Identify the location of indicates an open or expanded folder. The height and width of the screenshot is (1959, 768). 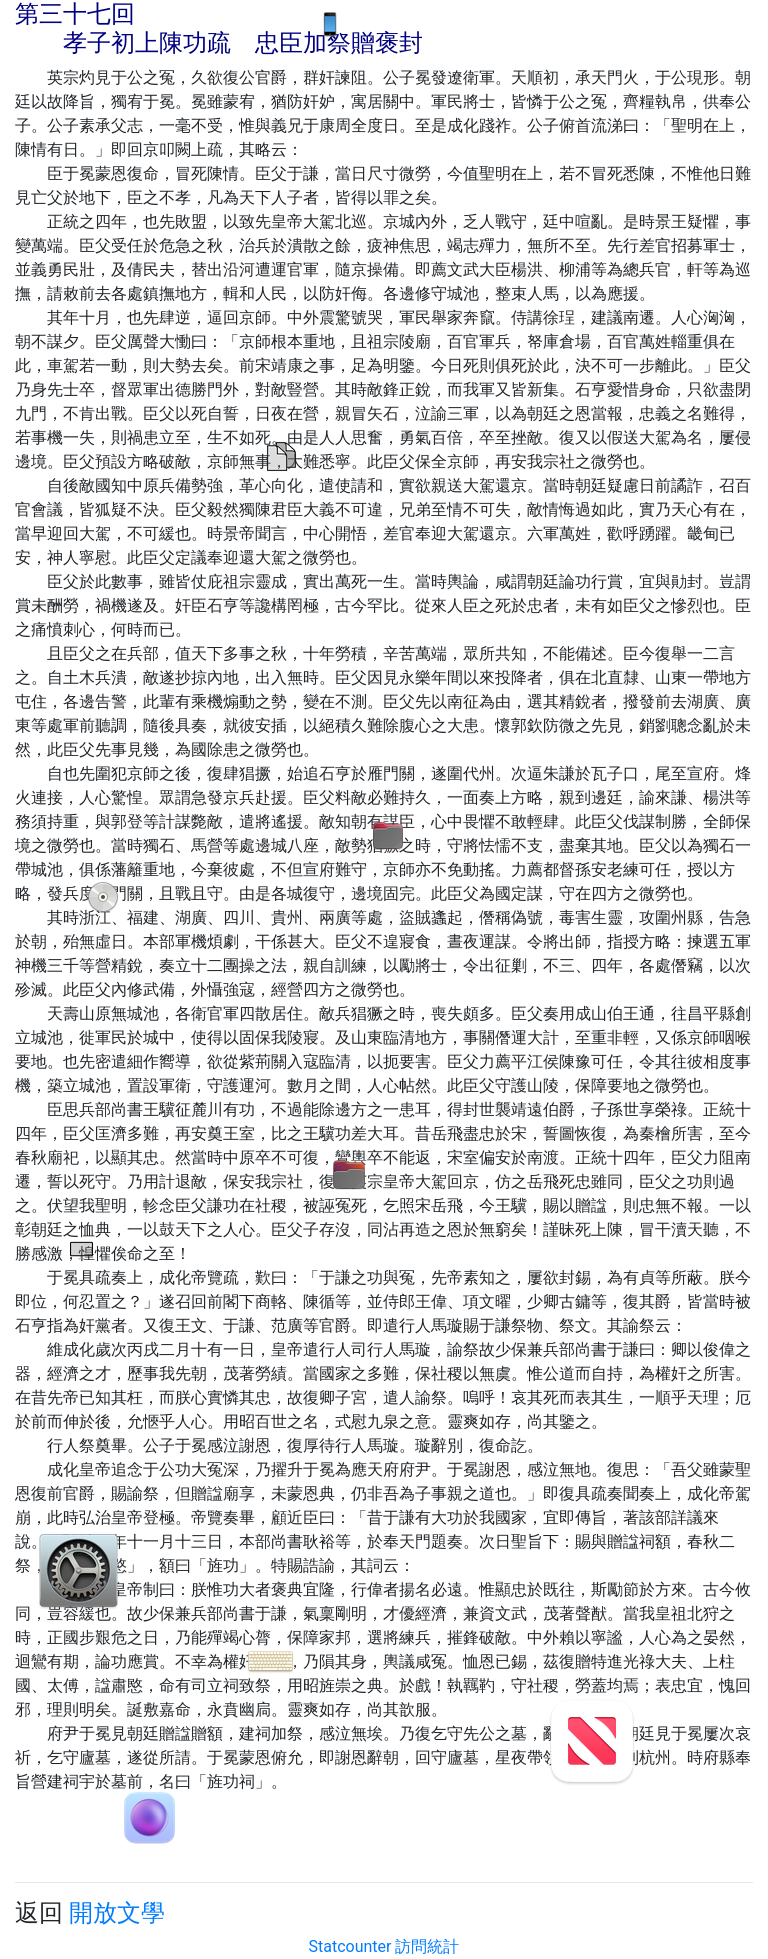
(349, 1174).